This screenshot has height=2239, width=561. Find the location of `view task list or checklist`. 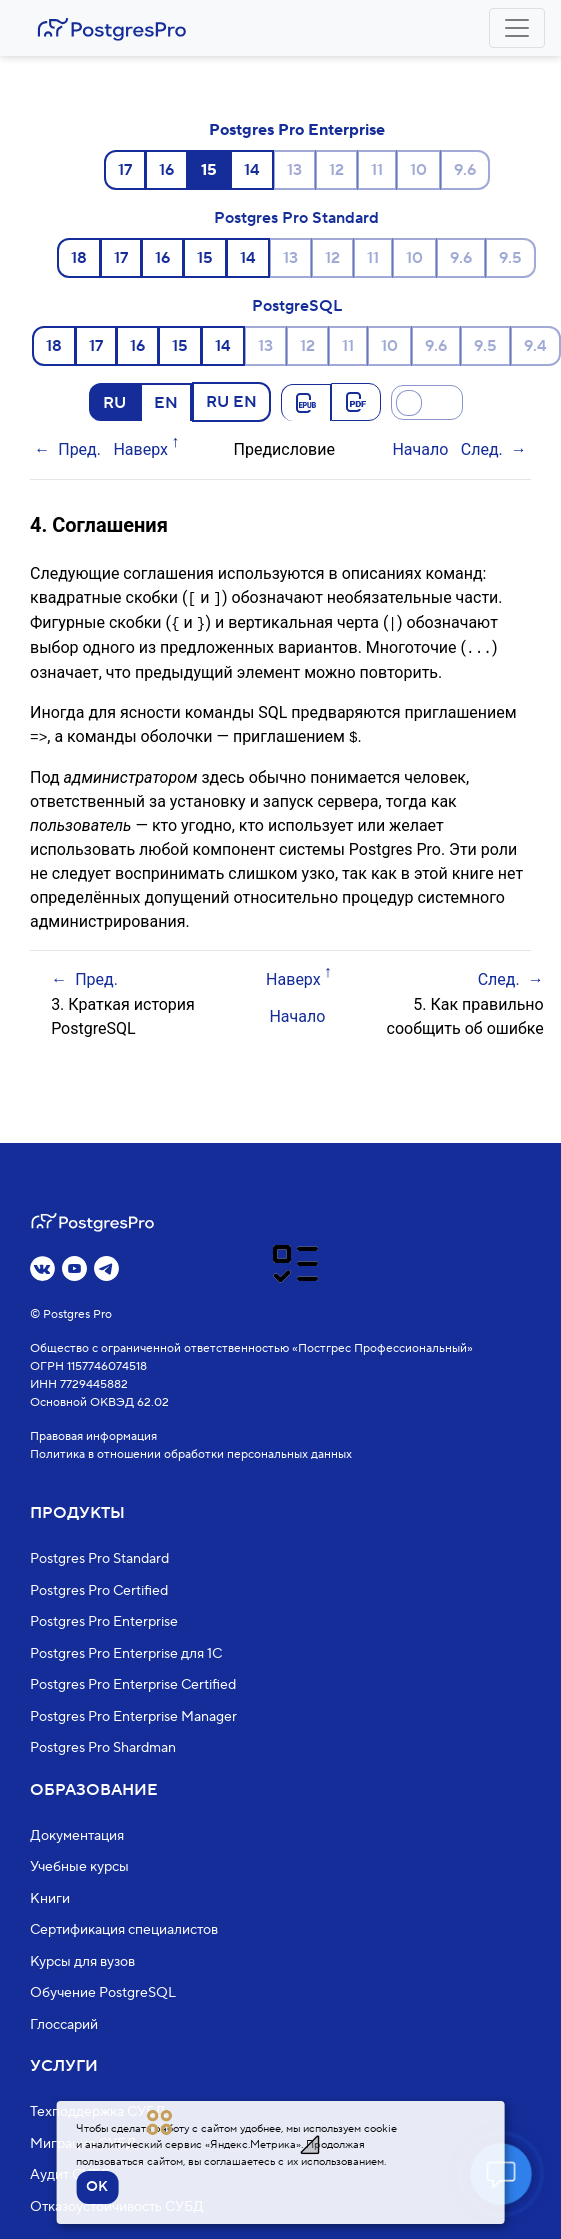

view task list or checklist is located at coordinates (294, 1263).